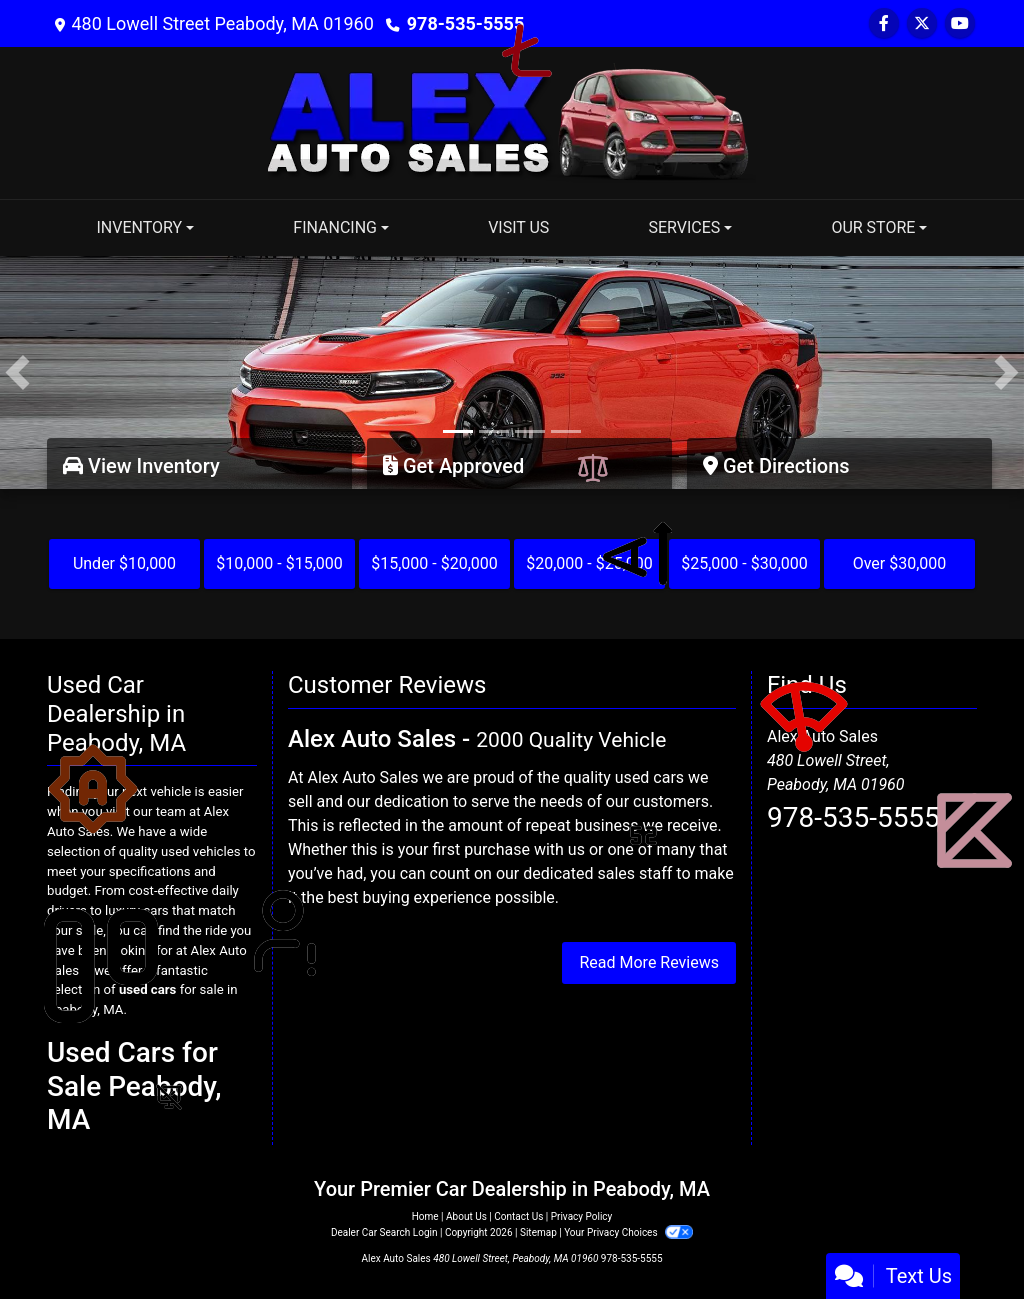  Describe the element at coordinates (169, 1097) in the screenshot. I see `stop screen sharing or presentation mode` at that location.